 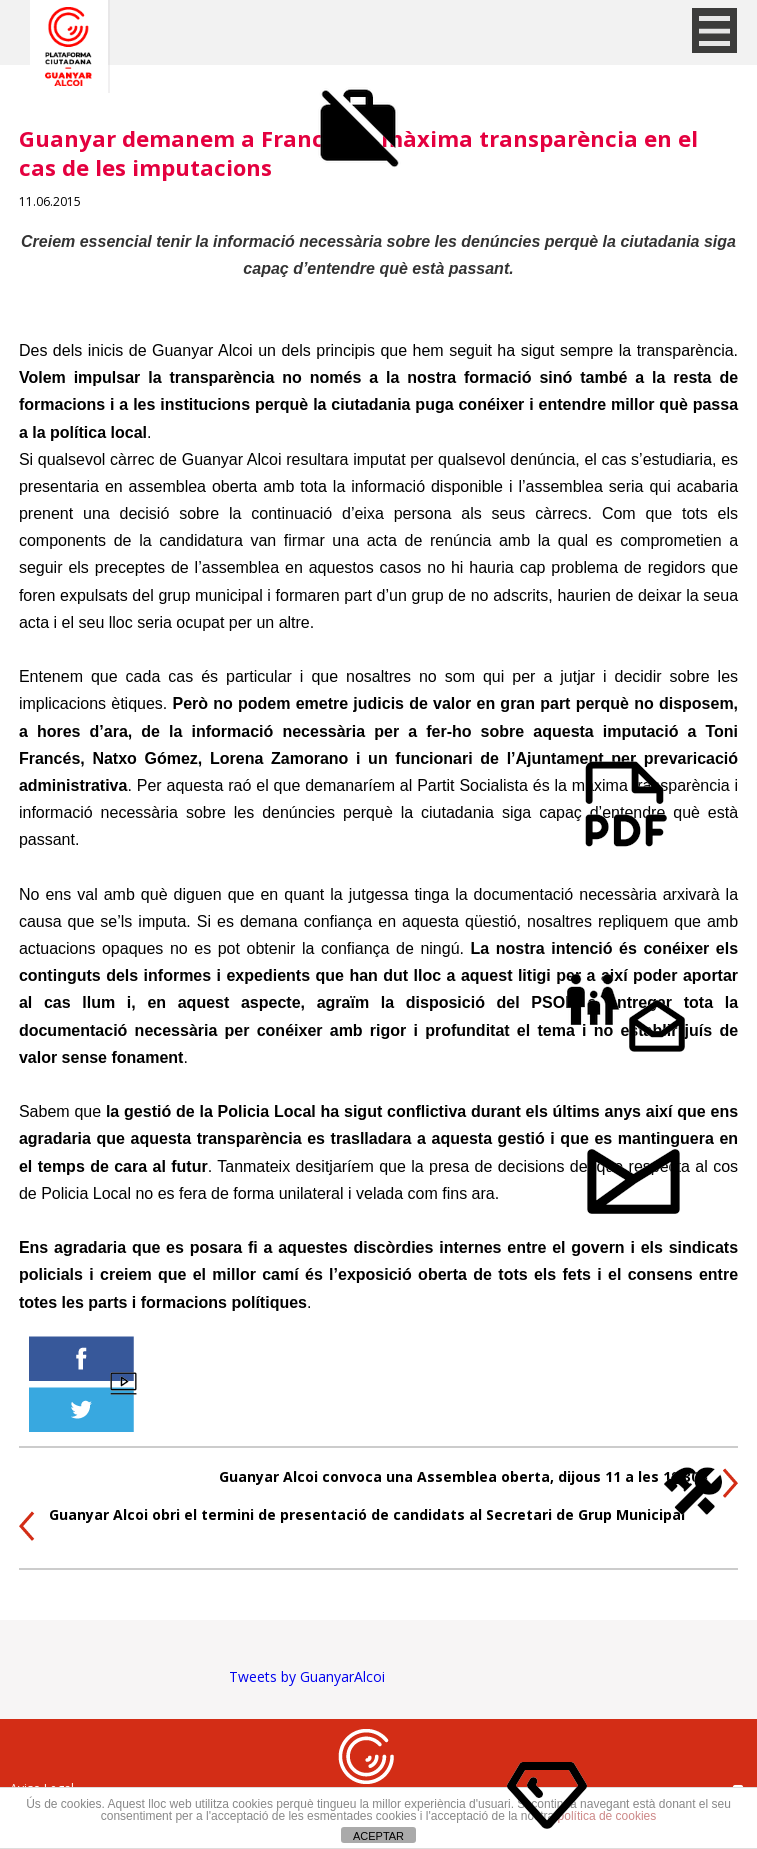 I want to click on indicates family restroom facility nearby, so click(x=592, y=999).